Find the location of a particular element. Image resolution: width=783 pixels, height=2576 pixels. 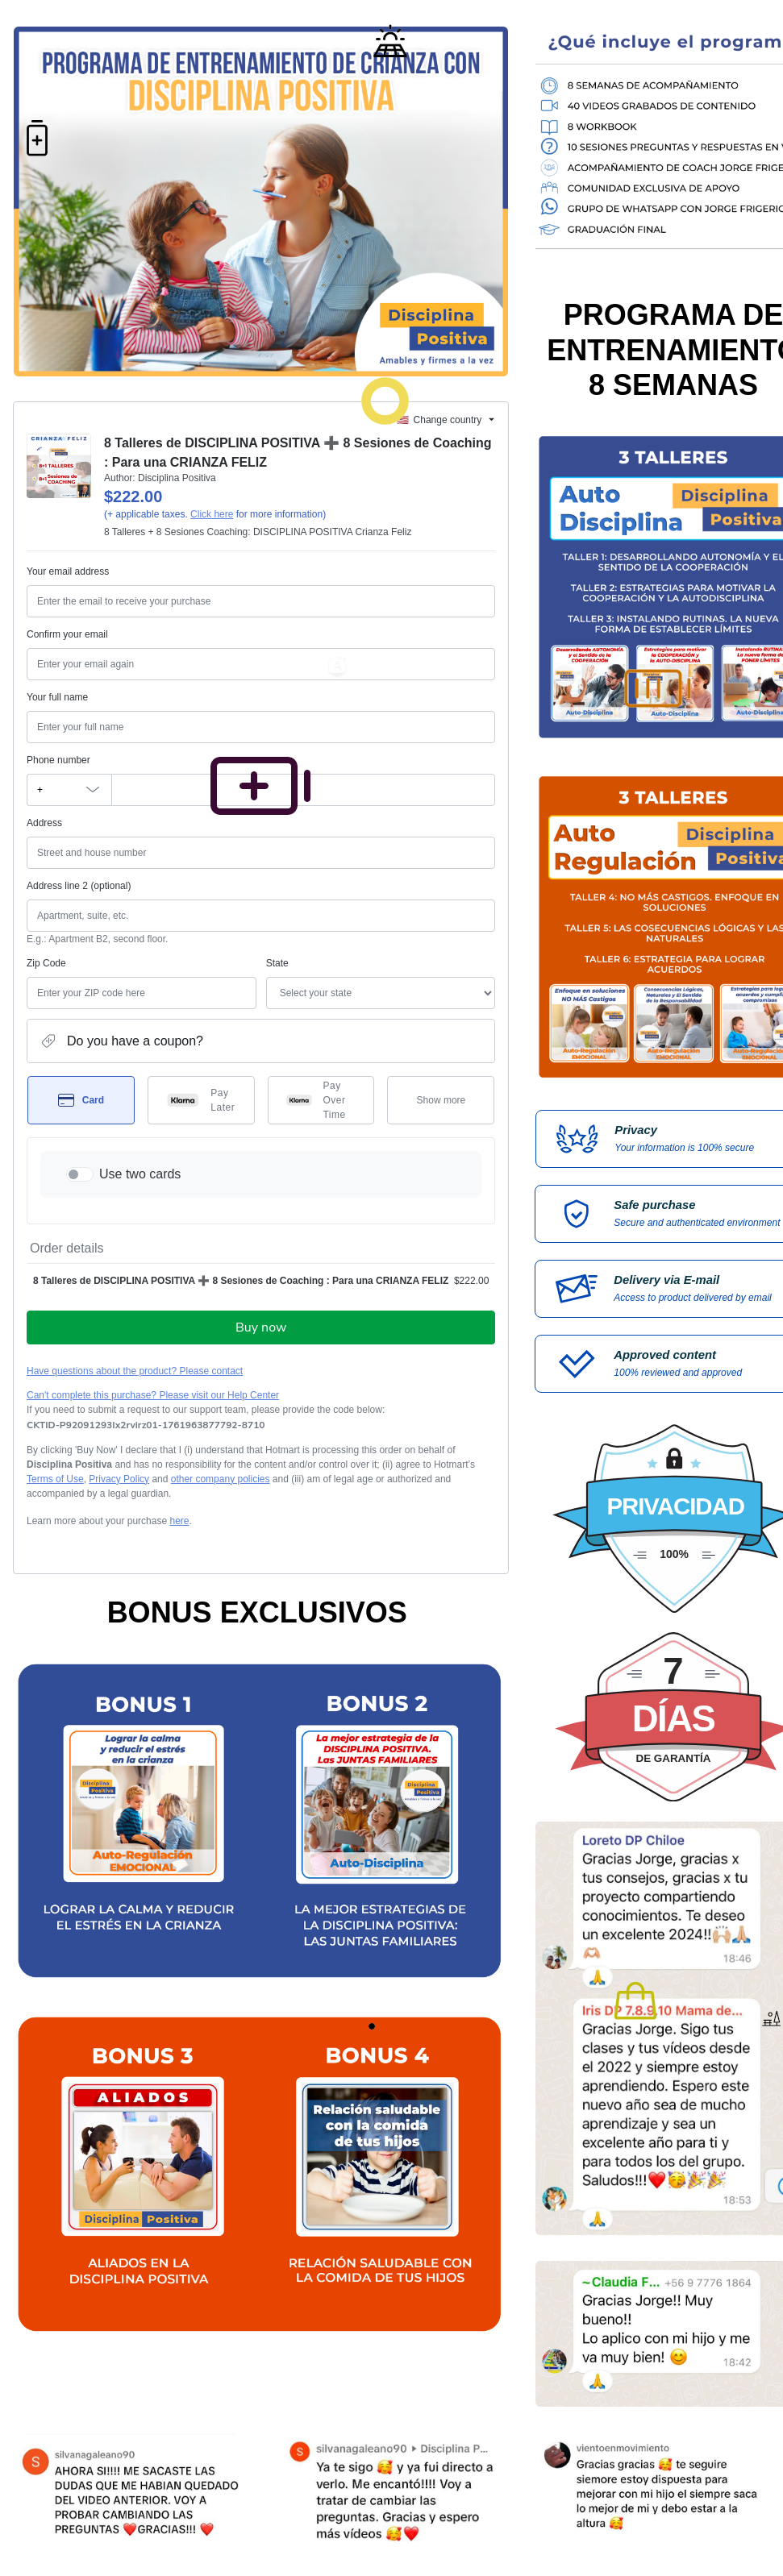

add or extend battery life is located at coordinates (259, 786).